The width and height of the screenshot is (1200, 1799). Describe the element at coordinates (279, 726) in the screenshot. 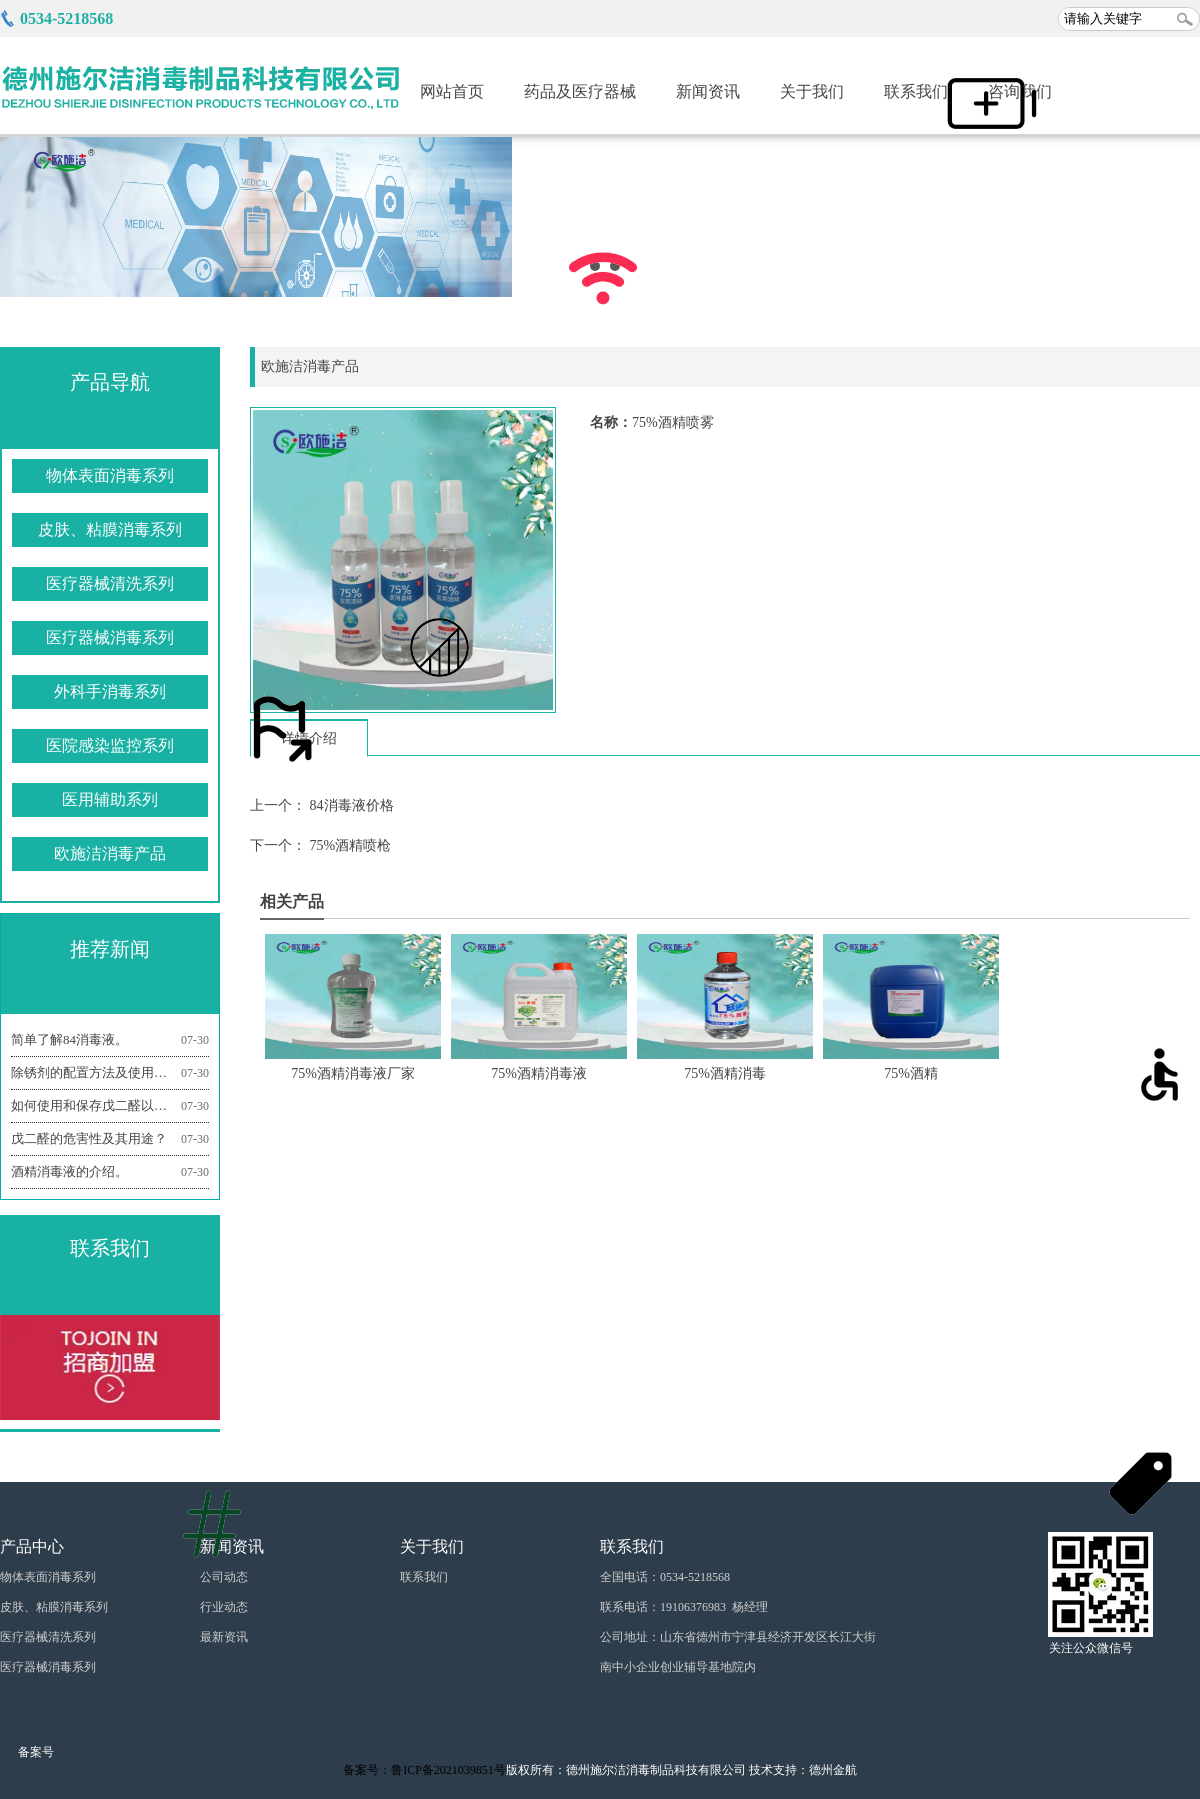

I see `share a flagged item or report` at that location.